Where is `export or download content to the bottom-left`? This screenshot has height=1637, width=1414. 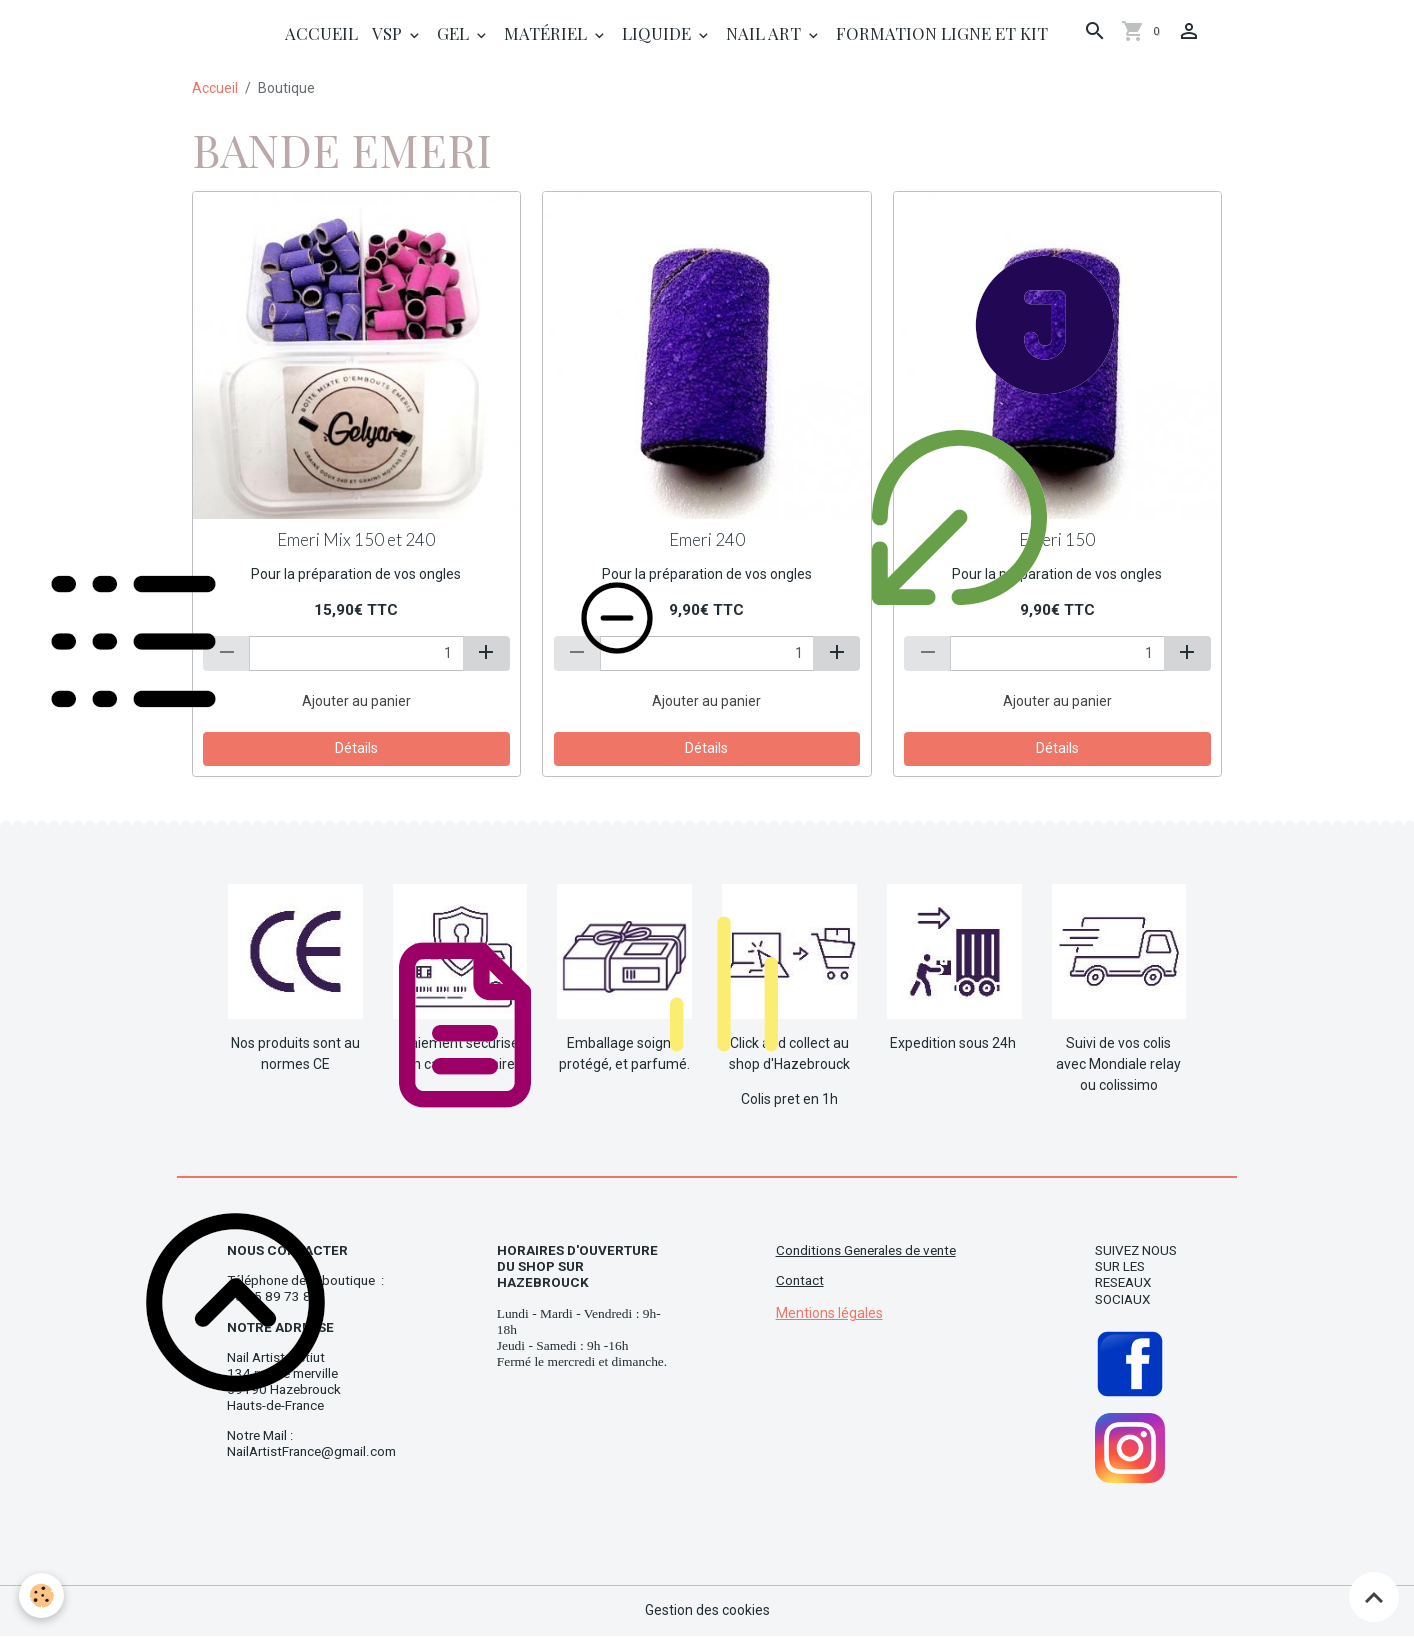 export or download content to the bottom-left is located at coordinates (959, 517).